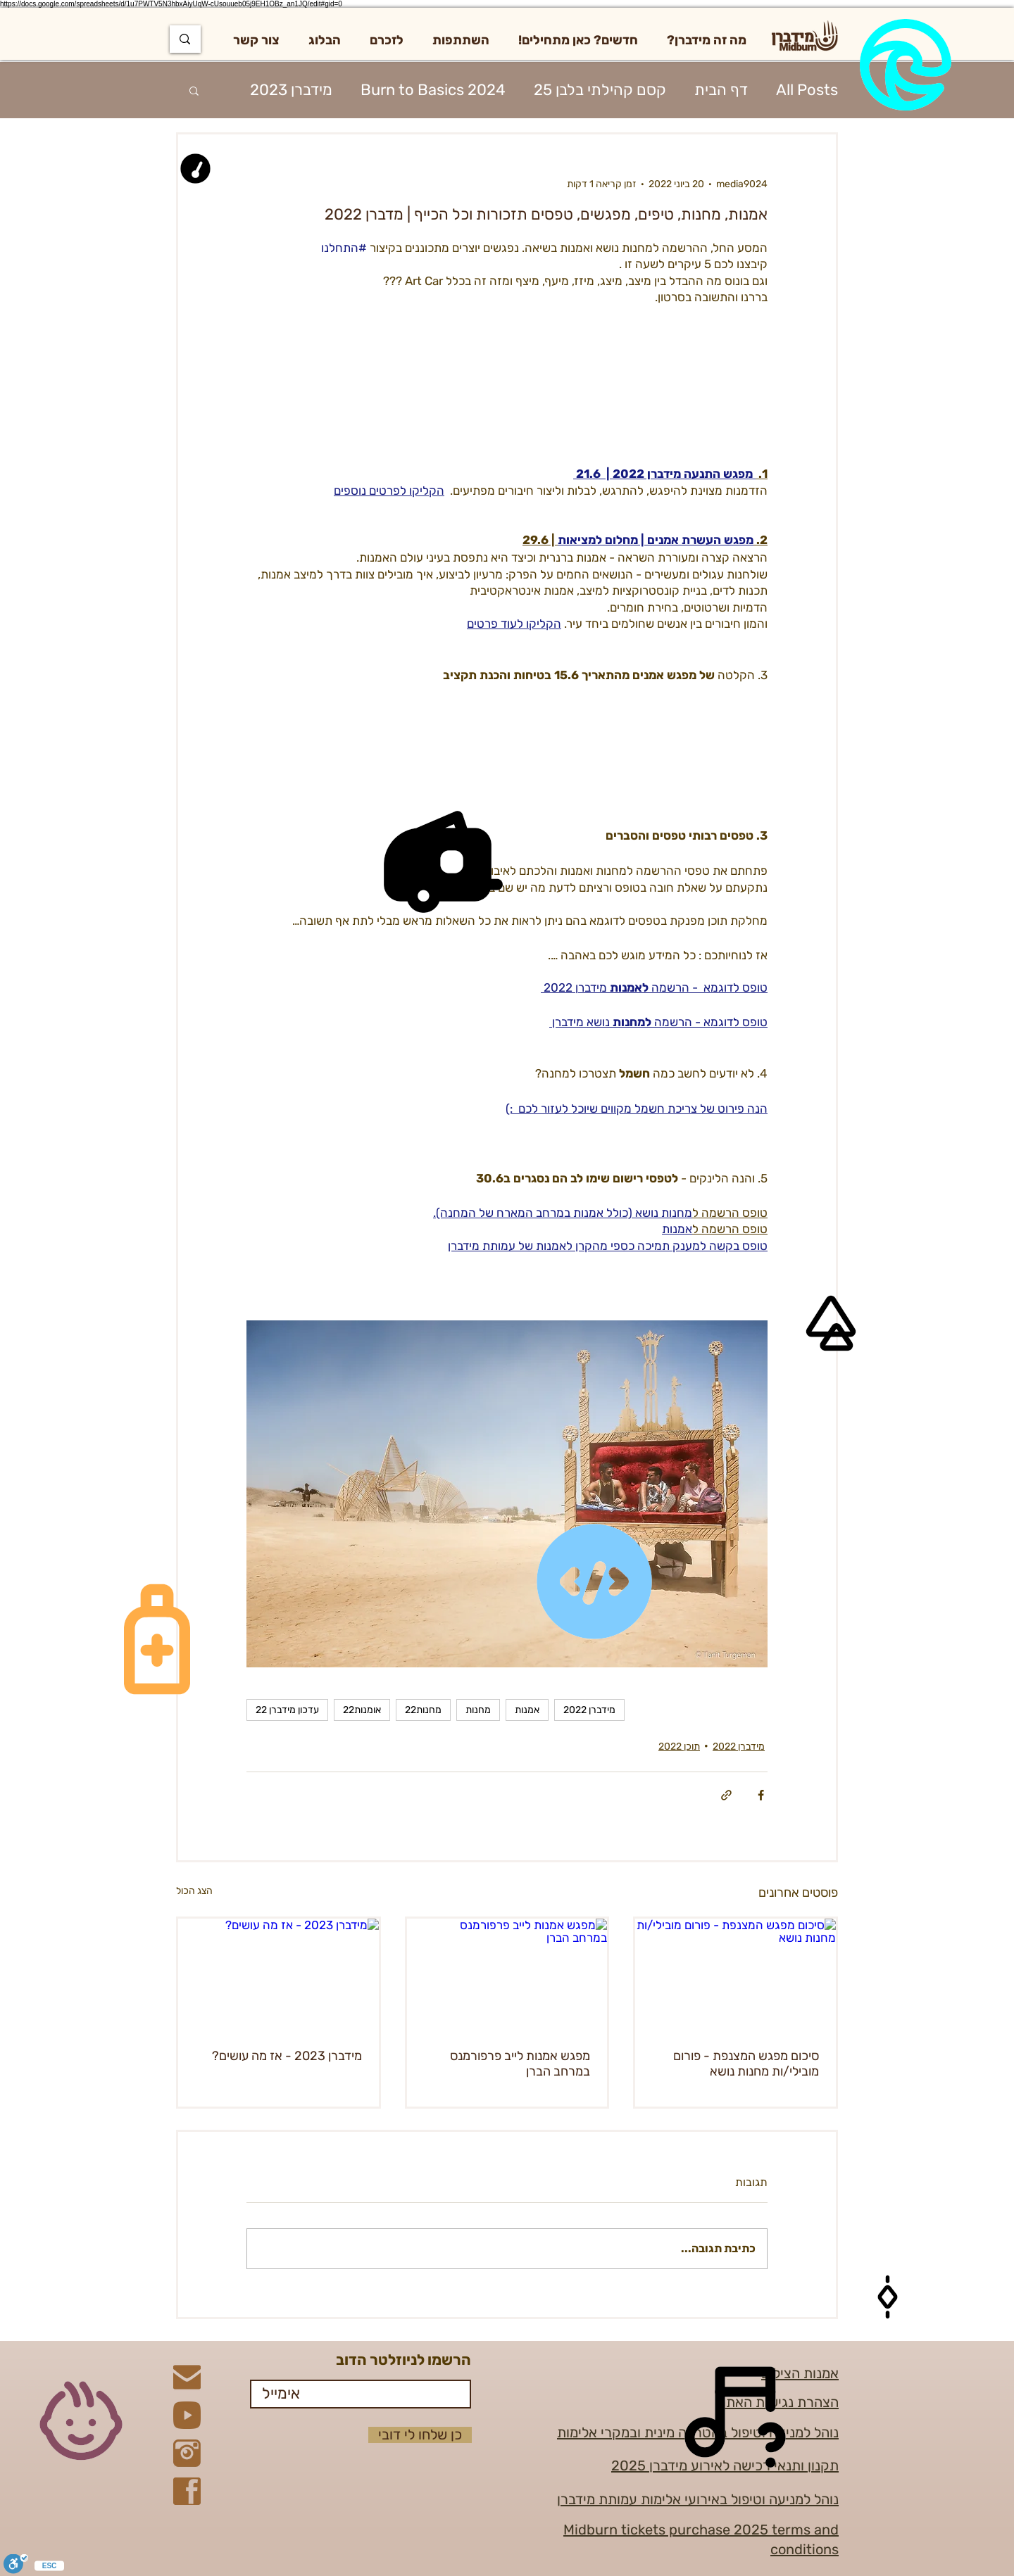 This screenshot has height=2576, width=1014. Describe the element at coordinates (440, 861) in the screenshot. I see `access caravan or RV rental options` at that location.